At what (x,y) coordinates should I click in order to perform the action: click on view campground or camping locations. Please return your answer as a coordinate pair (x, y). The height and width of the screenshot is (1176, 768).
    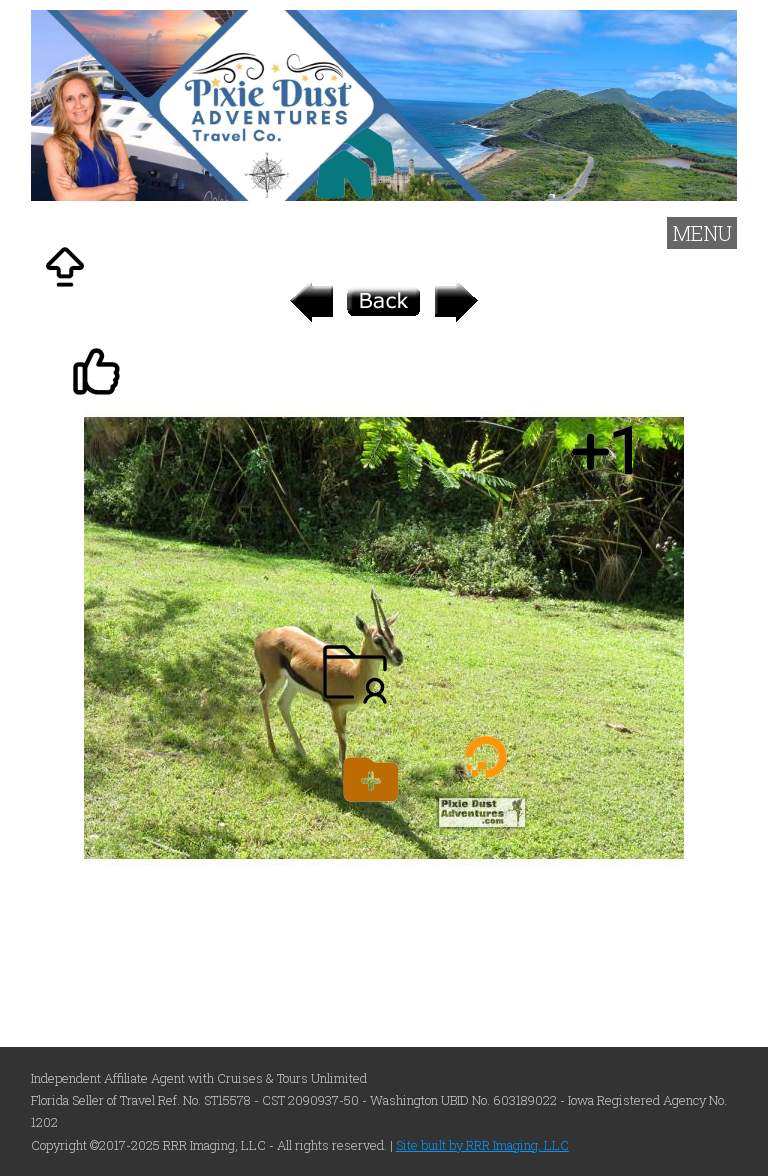
    Looking at the image, I should click on (355, 162).